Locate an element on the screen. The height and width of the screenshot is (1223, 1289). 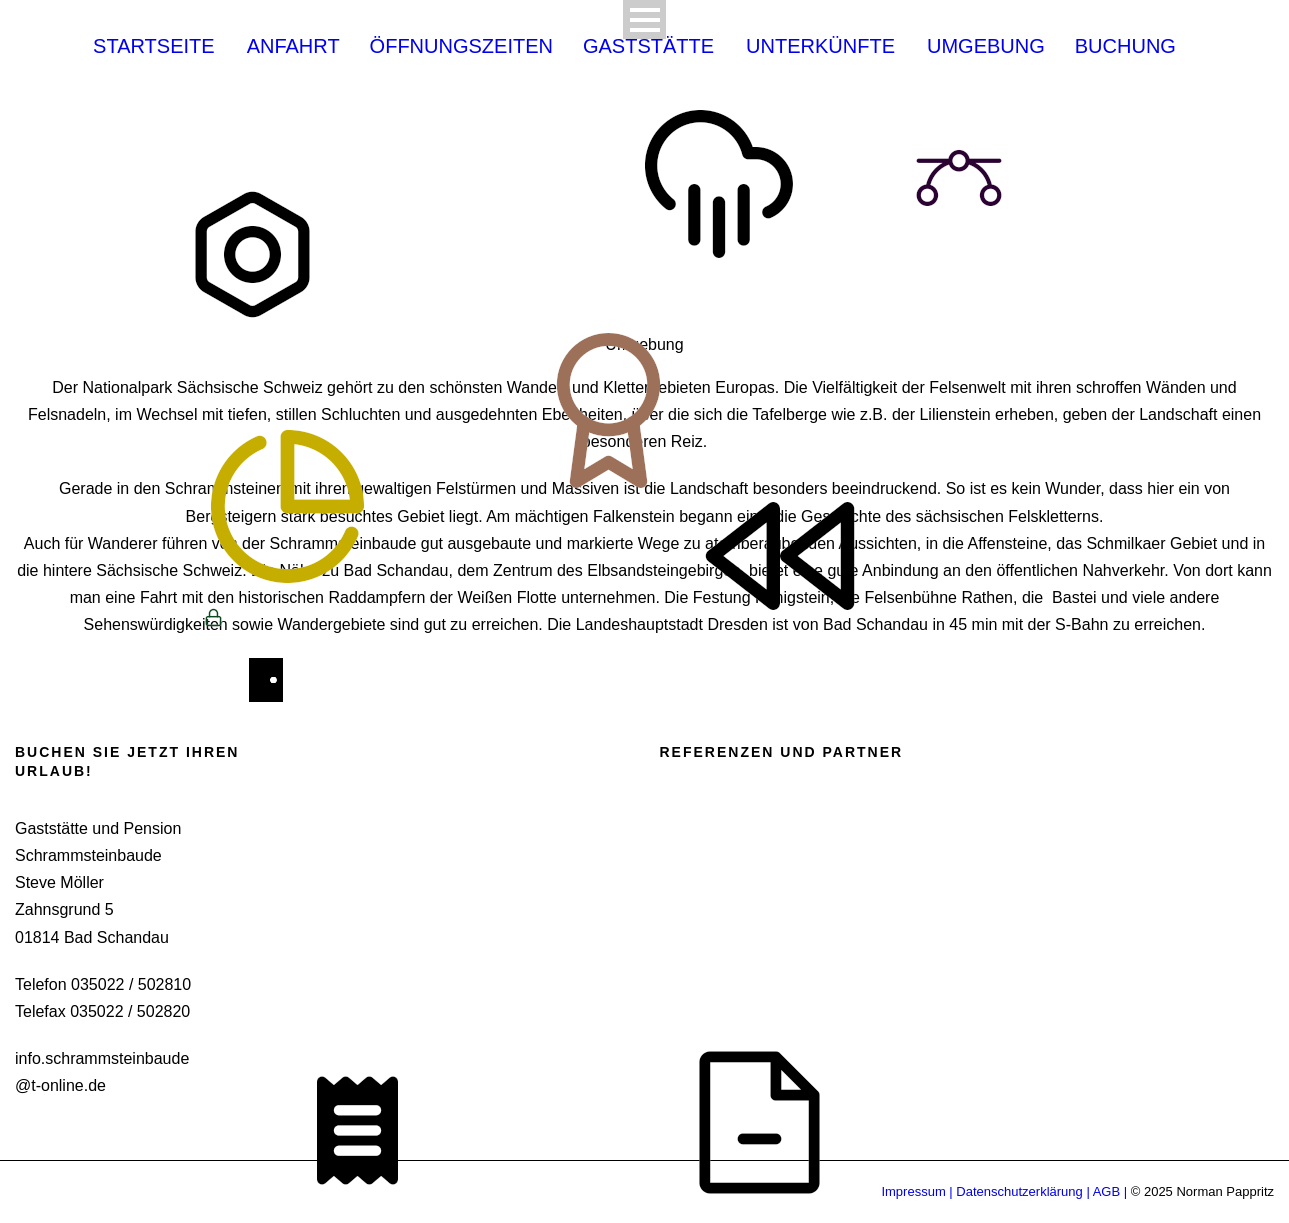
view door sensor status is located at coordinates (266, 680).